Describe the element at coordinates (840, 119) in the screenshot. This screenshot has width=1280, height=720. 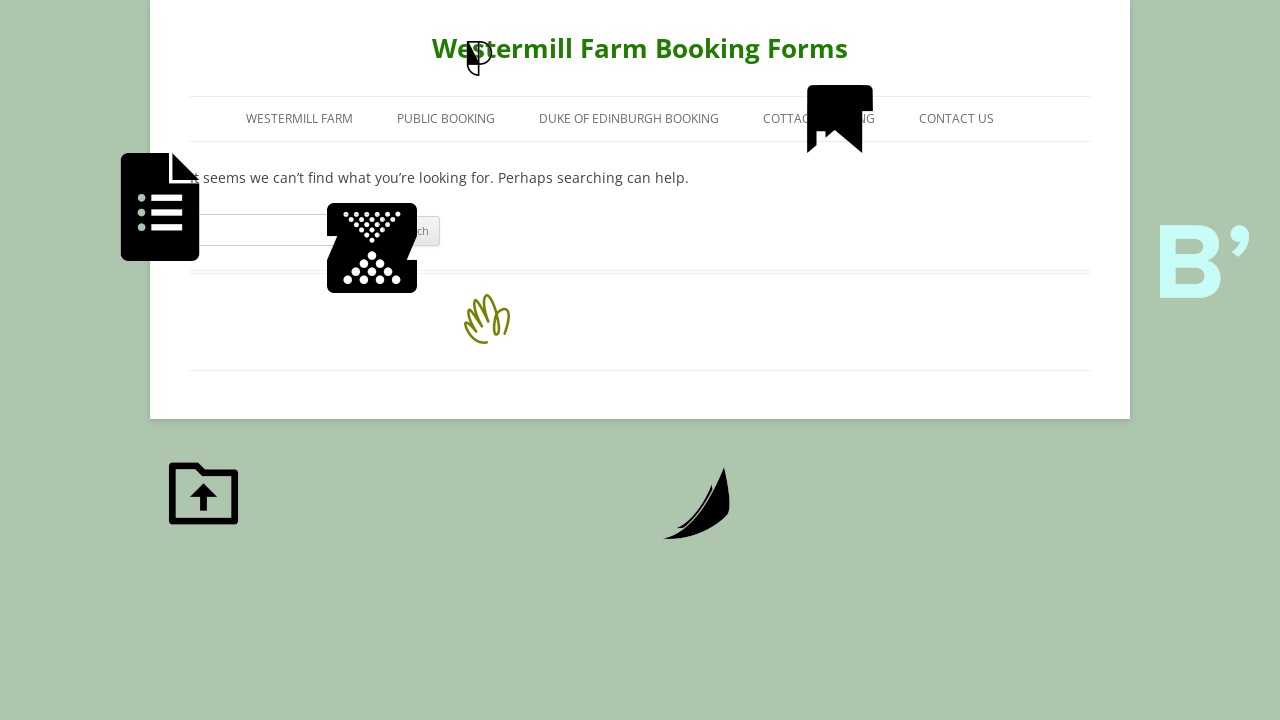
I see `homepage app logo` at that location.